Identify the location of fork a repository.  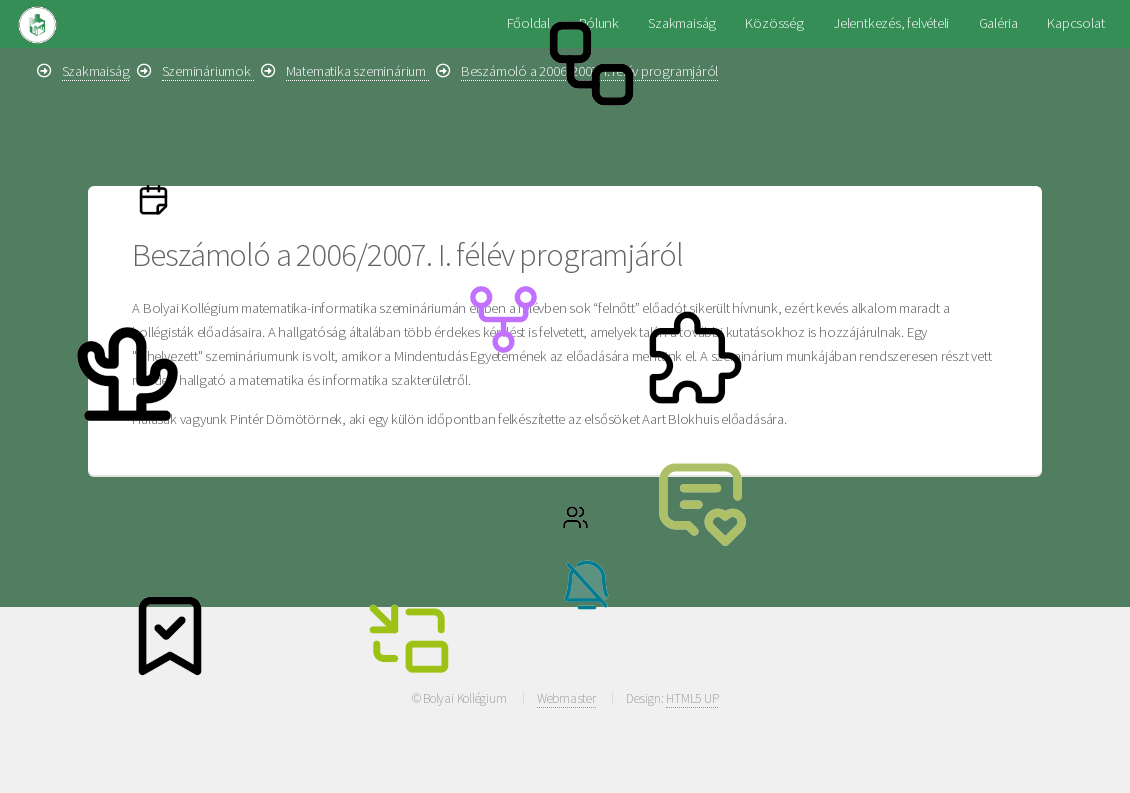
(503, 319).